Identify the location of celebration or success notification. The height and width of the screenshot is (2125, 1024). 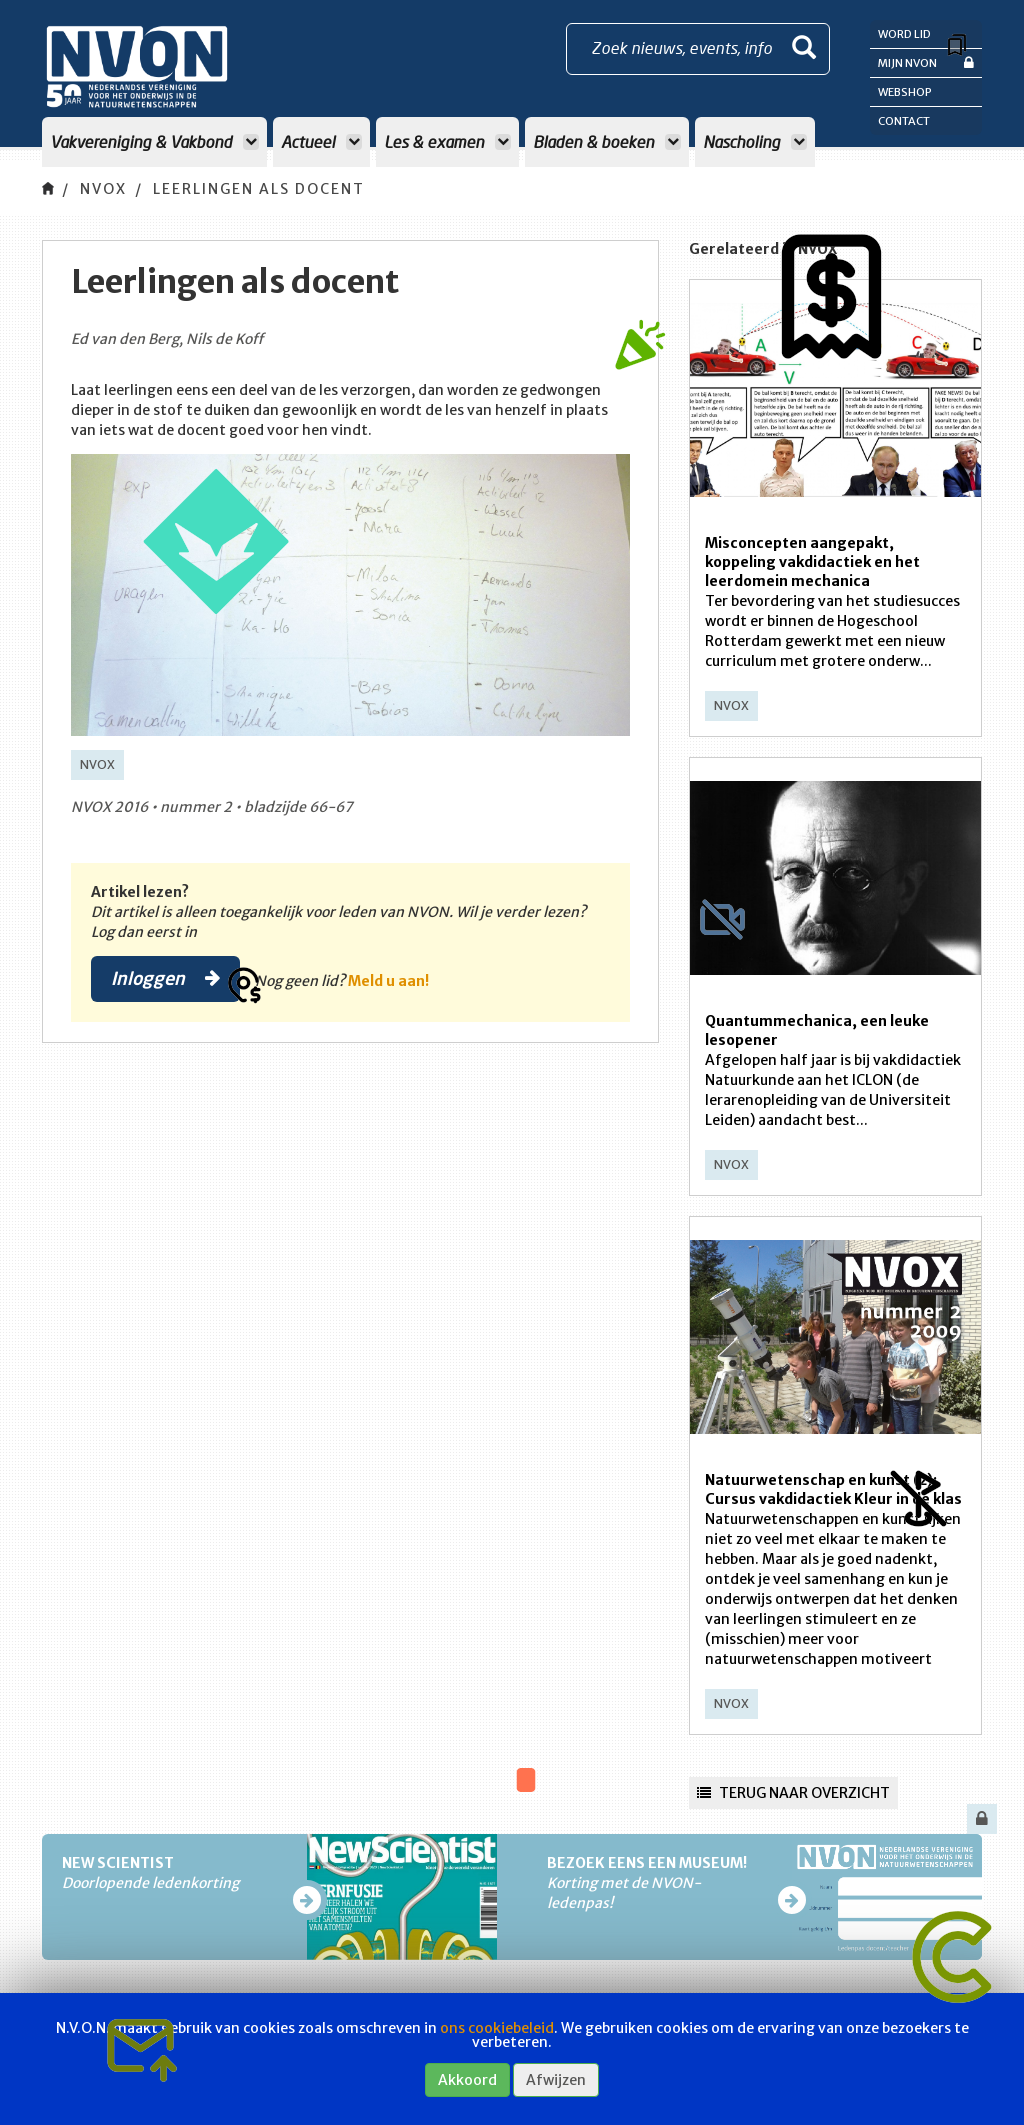
(637, 347).